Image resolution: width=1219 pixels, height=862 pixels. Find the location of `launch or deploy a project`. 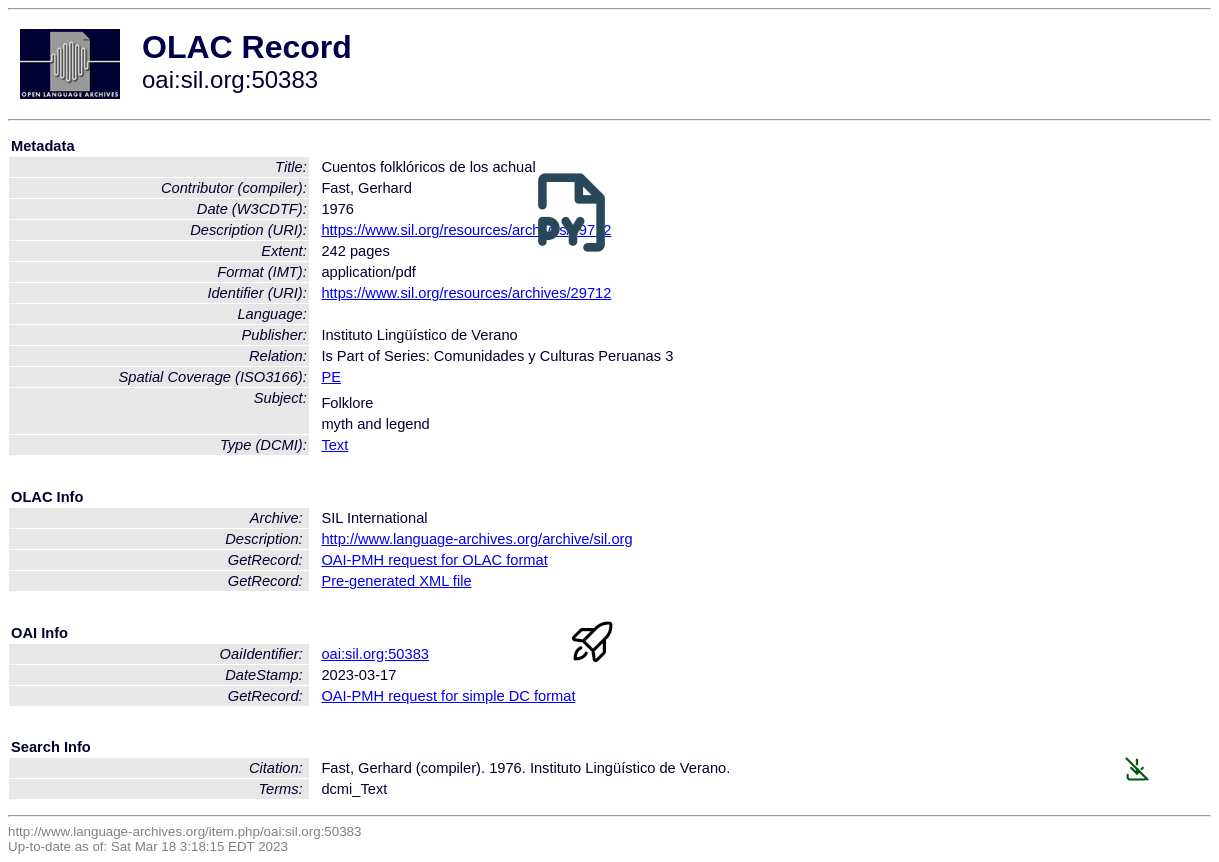

launch or deploy a project is located at coordinates (593, 641).